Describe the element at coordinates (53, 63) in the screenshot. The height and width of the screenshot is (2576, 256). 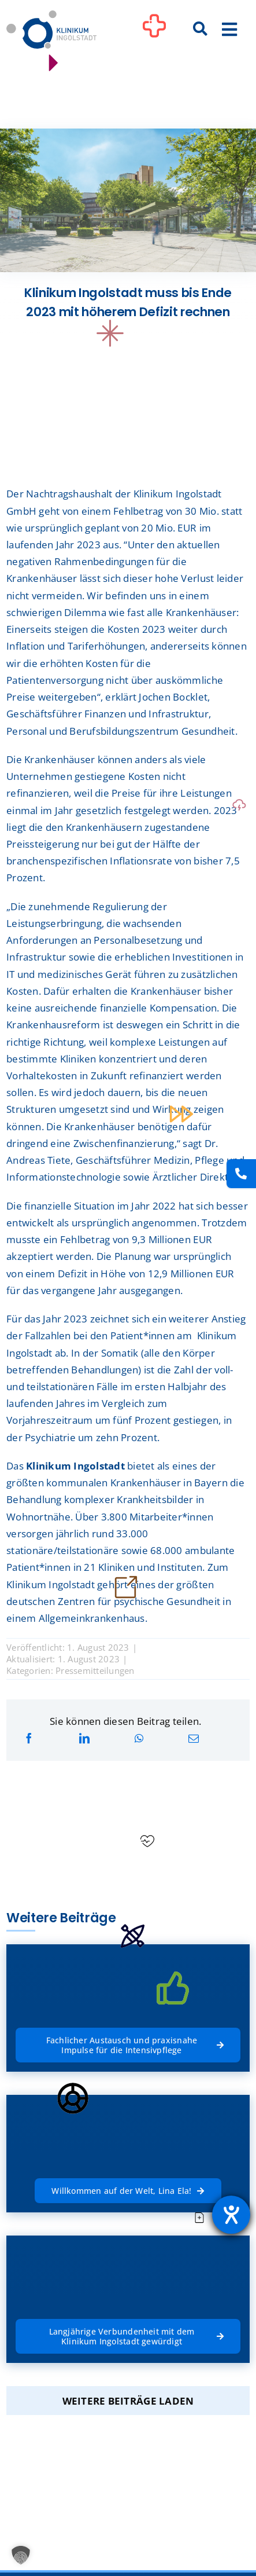
I see `play media or start playback` at that location.